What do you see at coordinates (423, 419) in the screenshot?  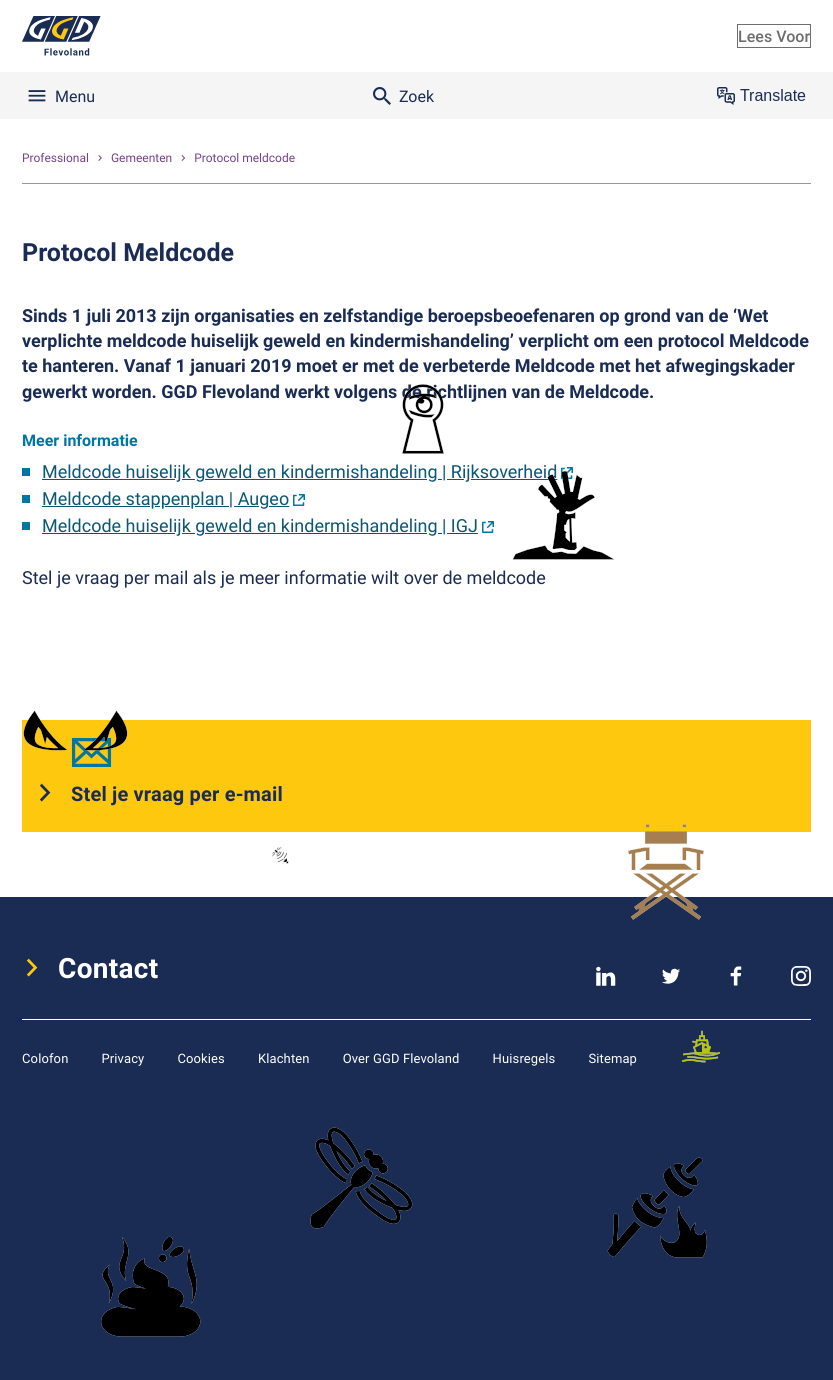 I see `indicates someone may be watching or monitoring activity` at bounding box center [423, 419].